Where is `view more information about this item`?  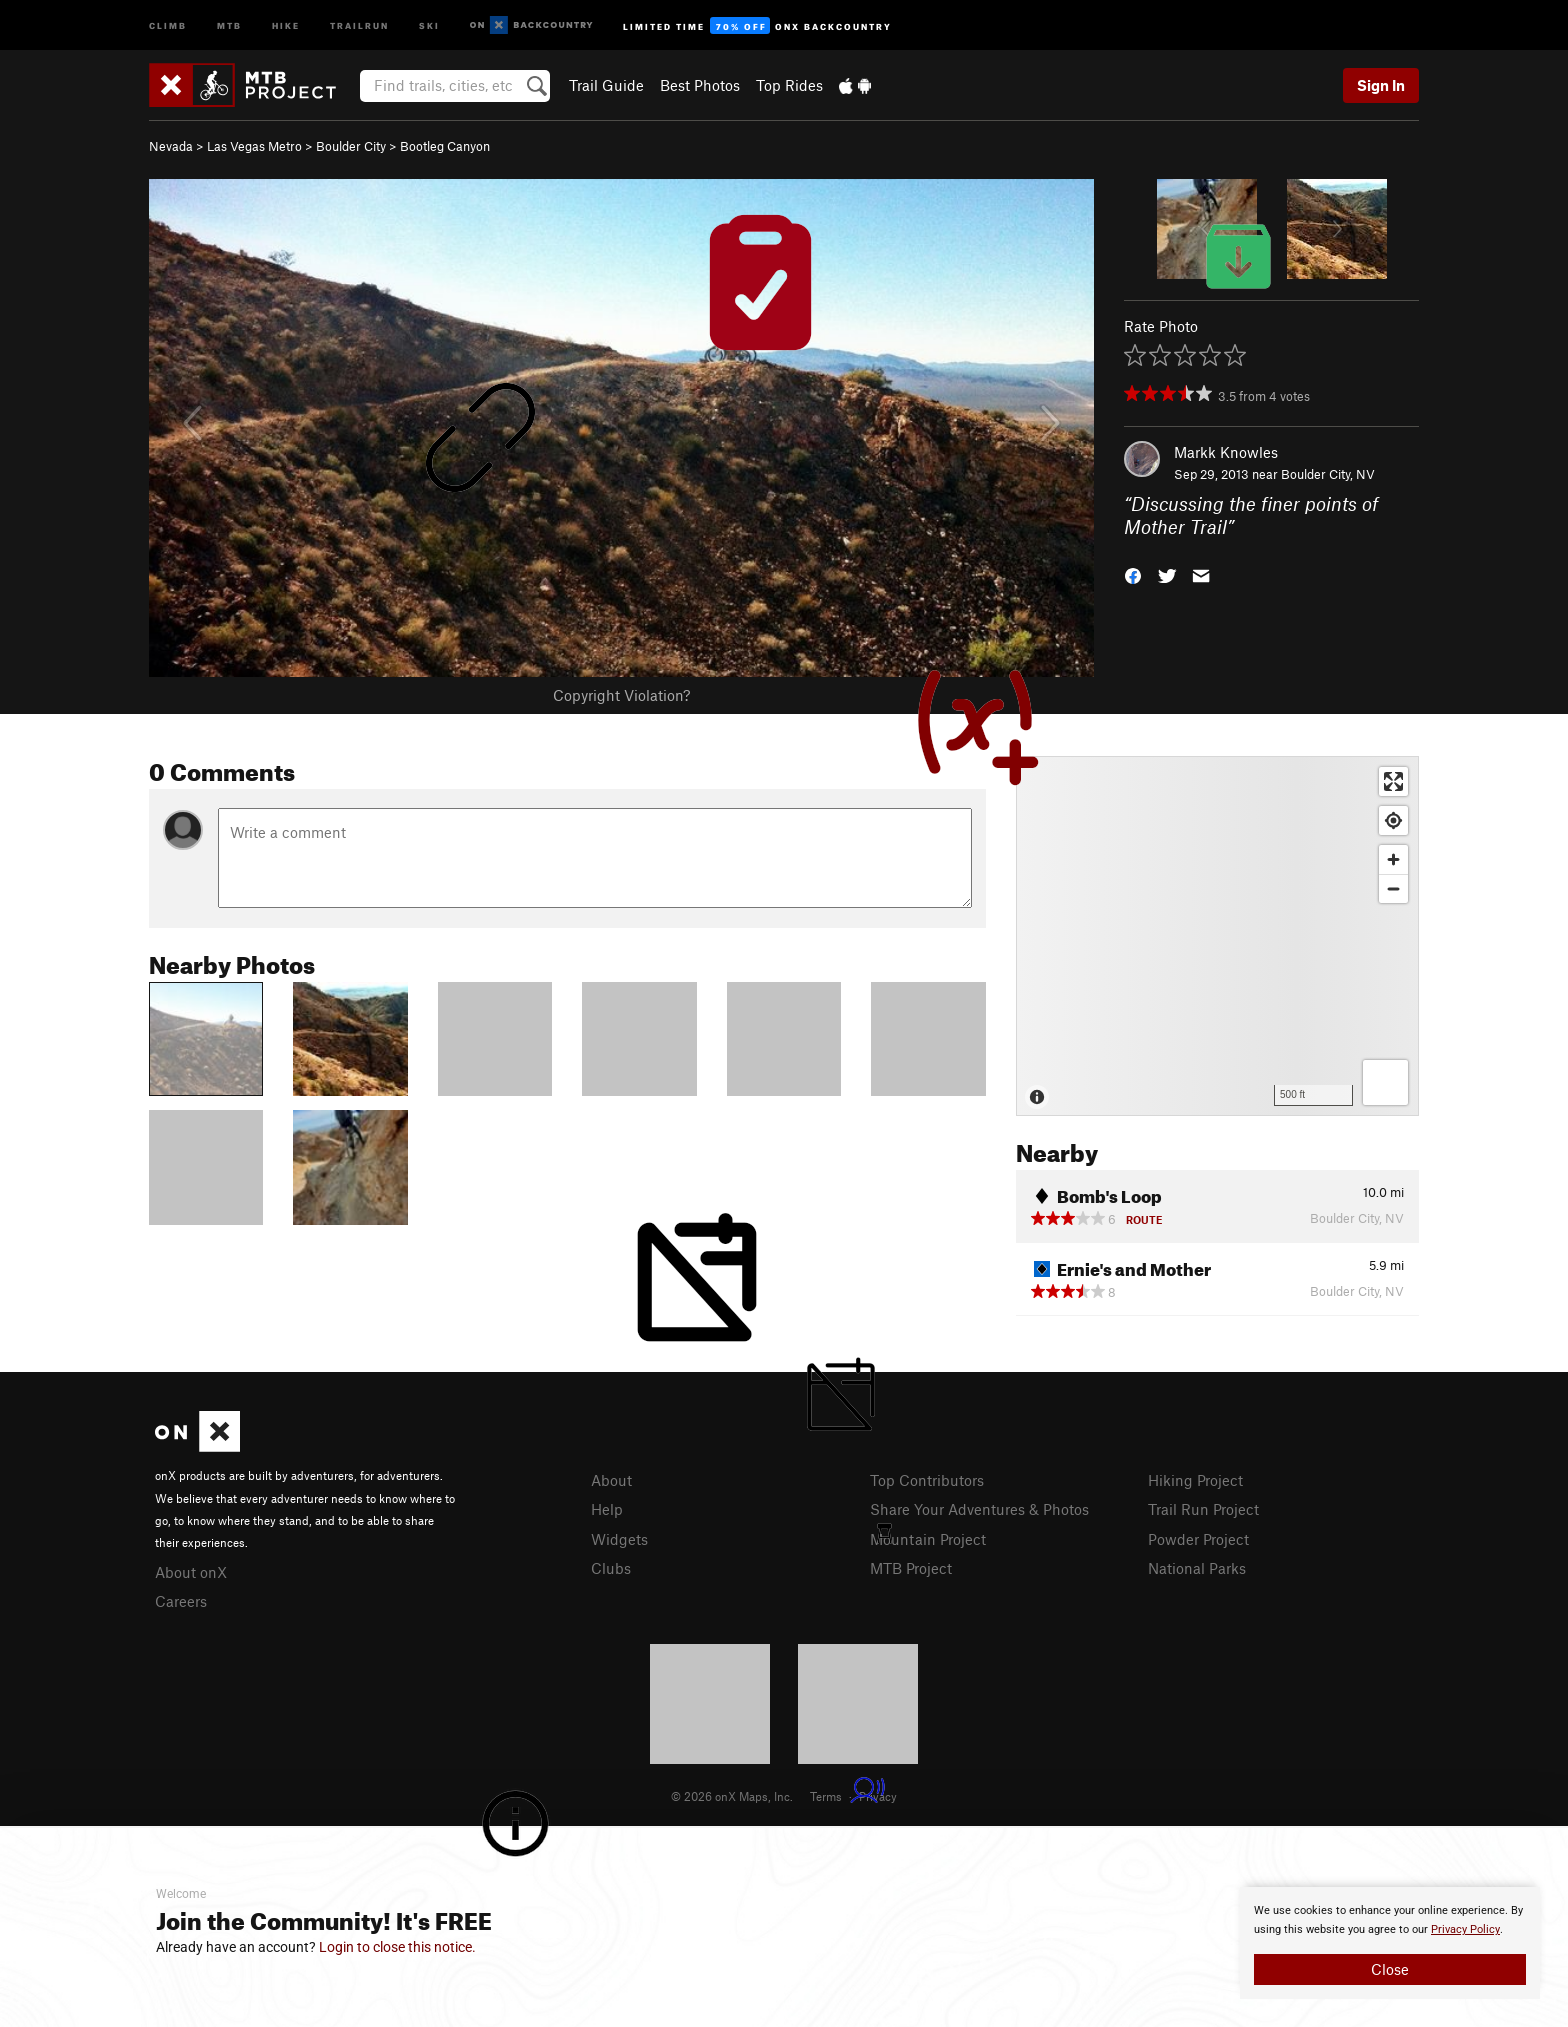 view more information about this item is located at coordinates (515, 1823).